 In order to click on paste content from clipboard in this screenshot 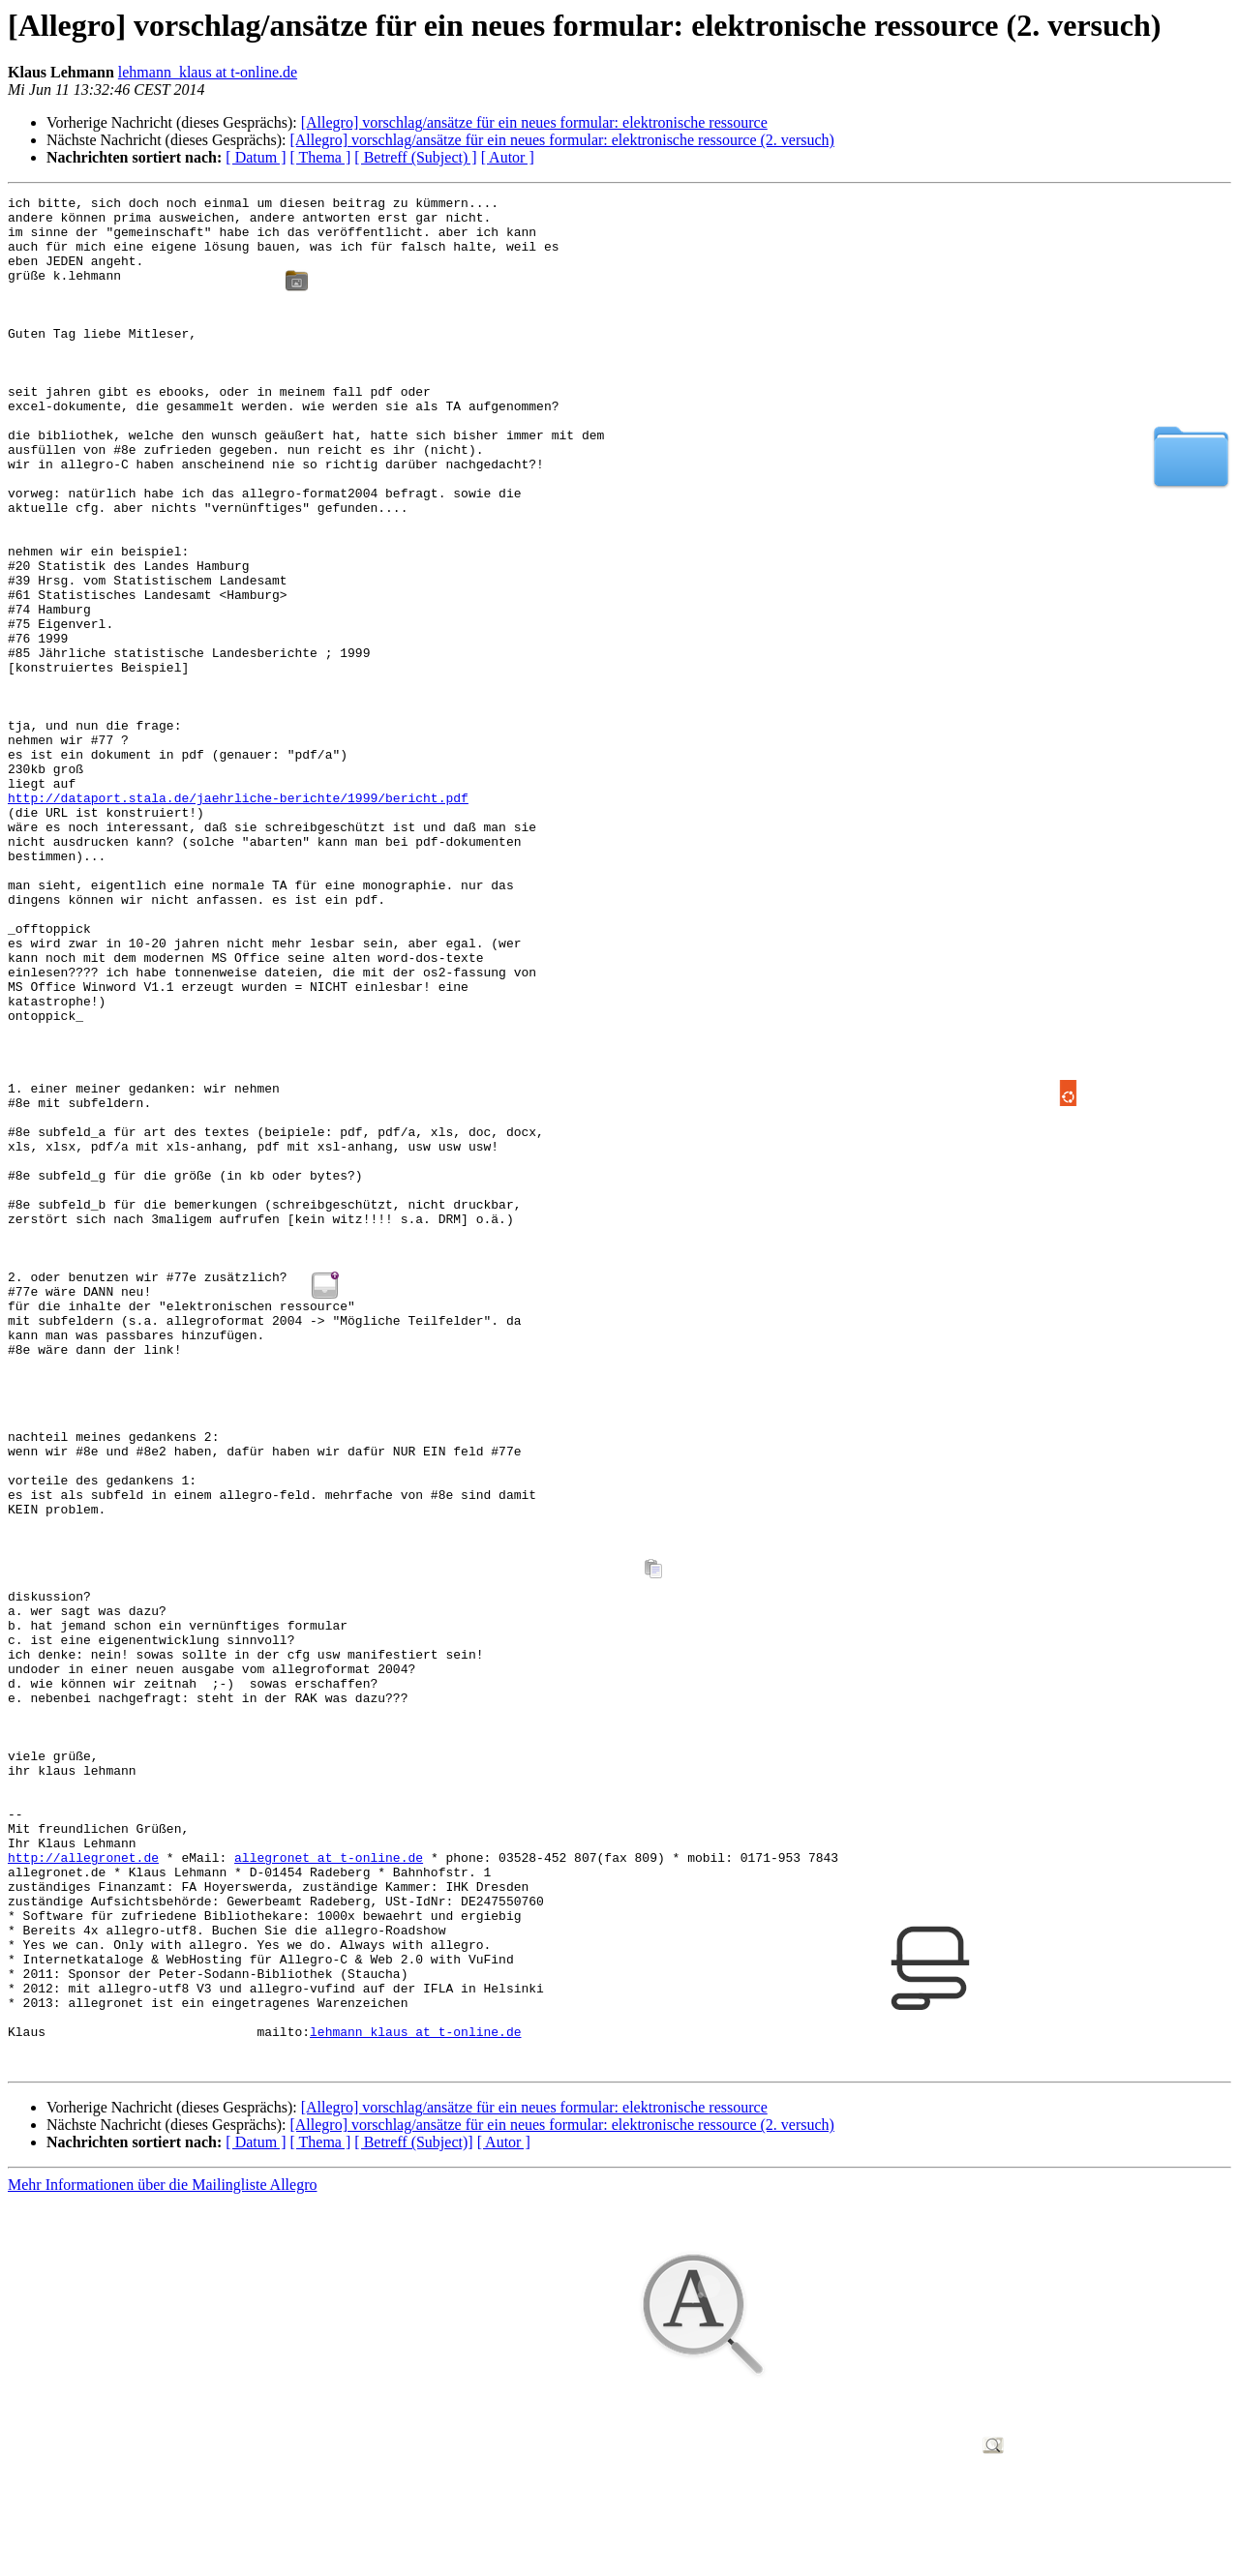, I will do `click(653, 1569)`.